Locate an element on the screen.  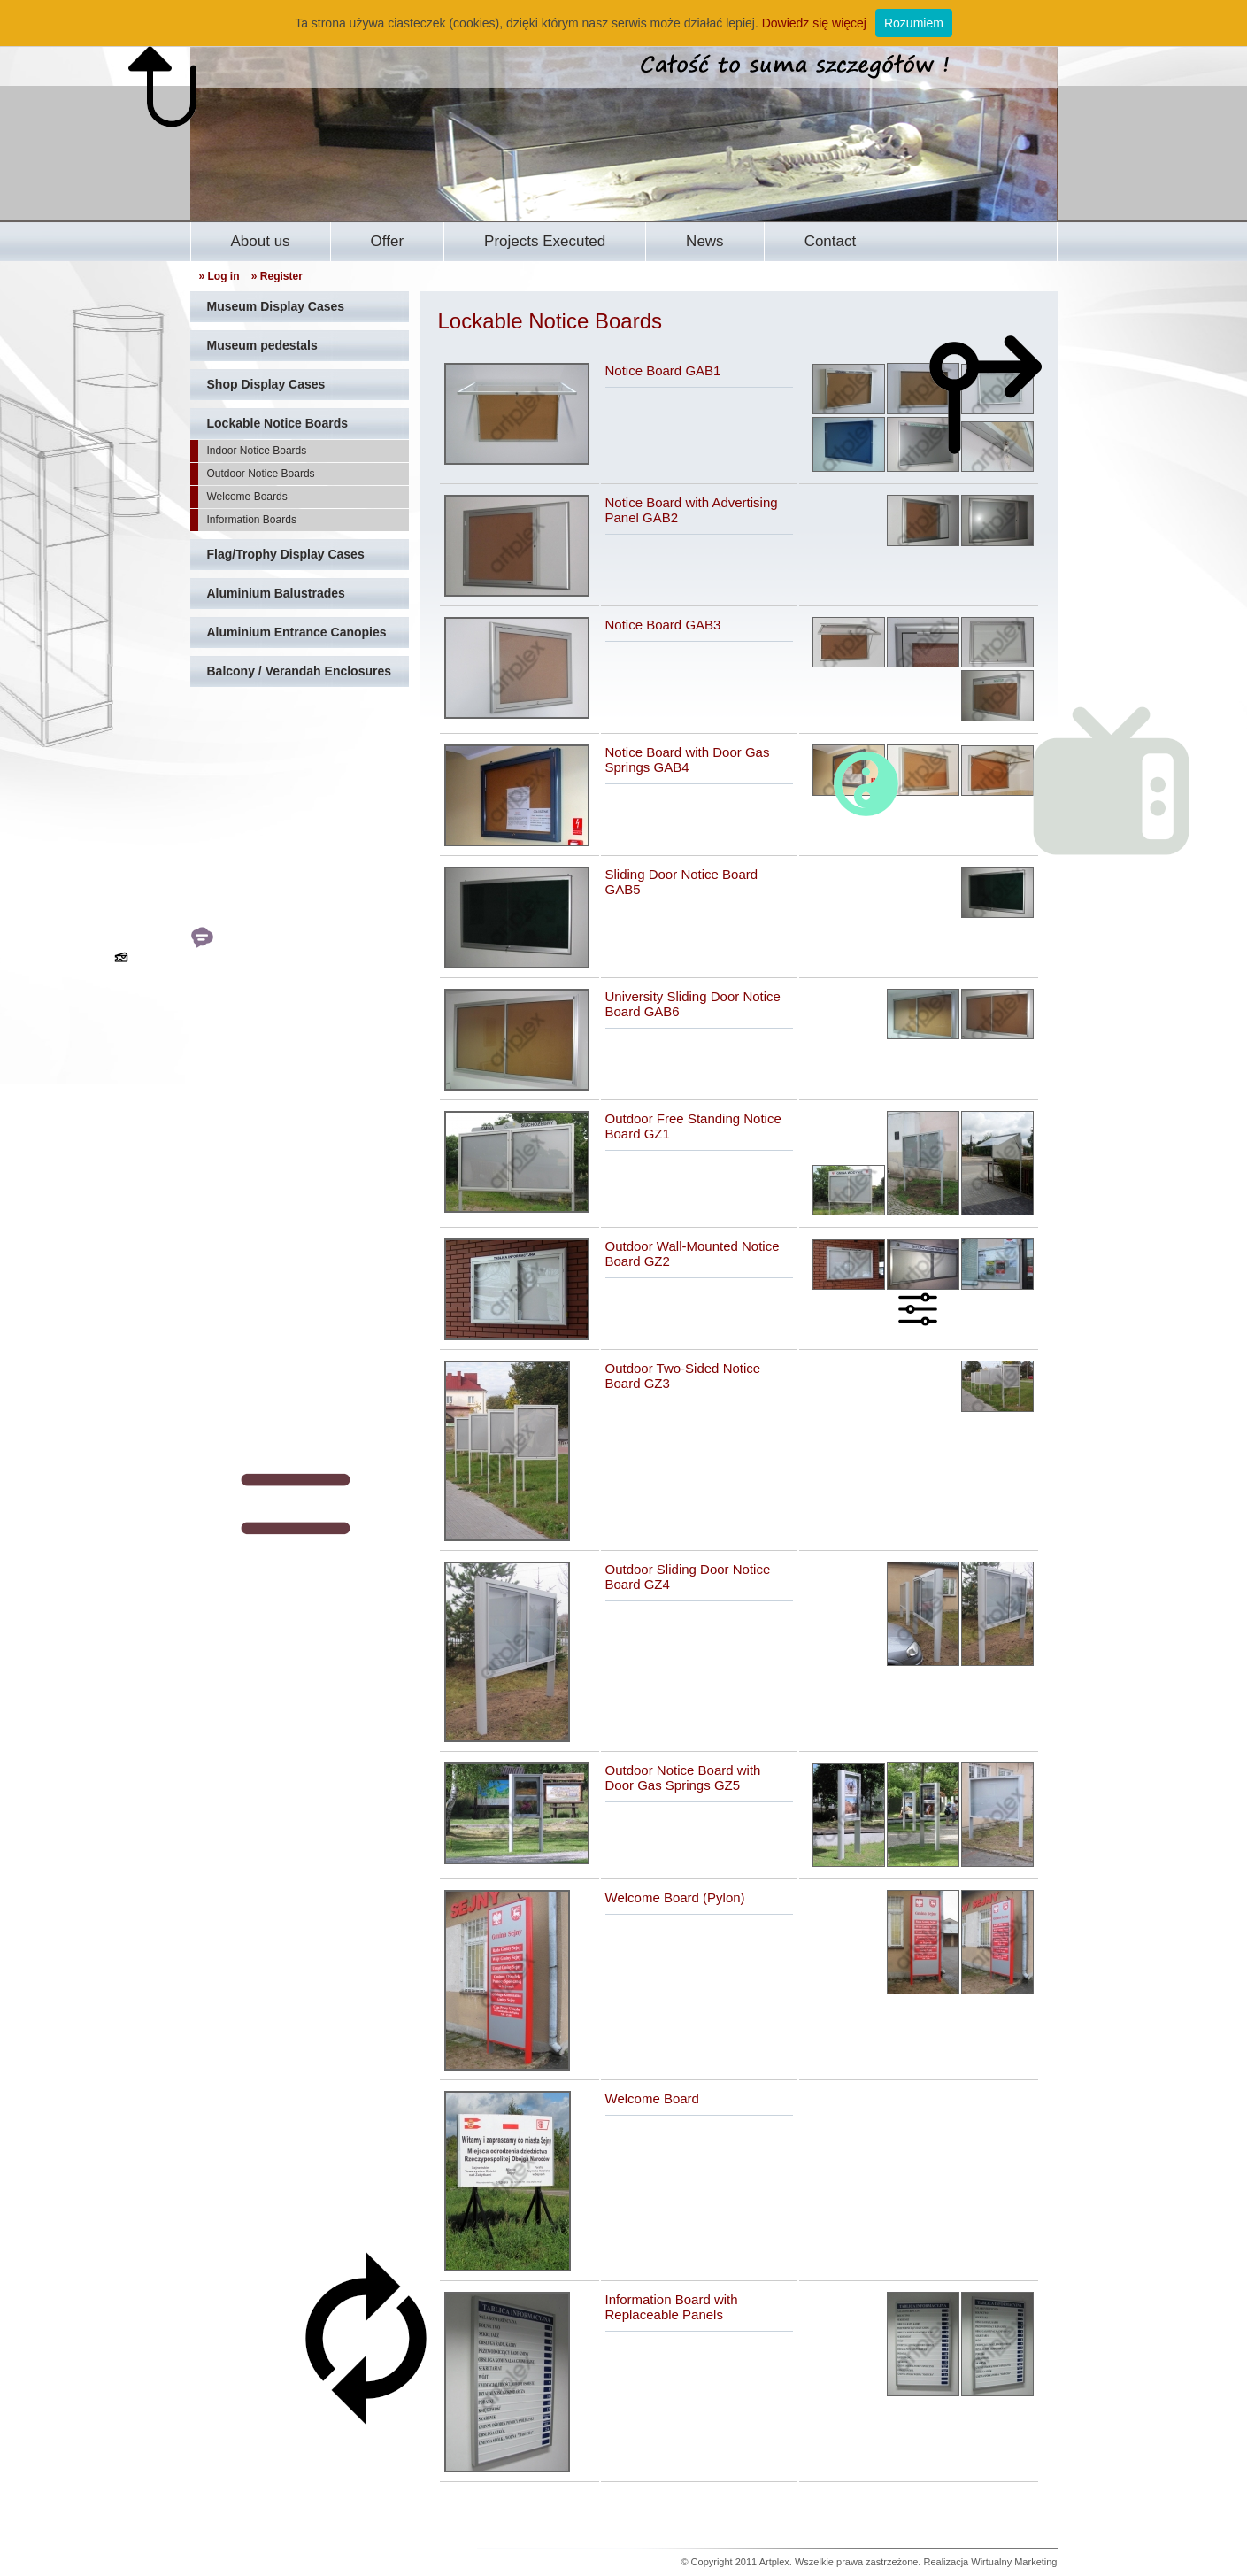
refresh the current page or content is located at coordinates (366, 2338).